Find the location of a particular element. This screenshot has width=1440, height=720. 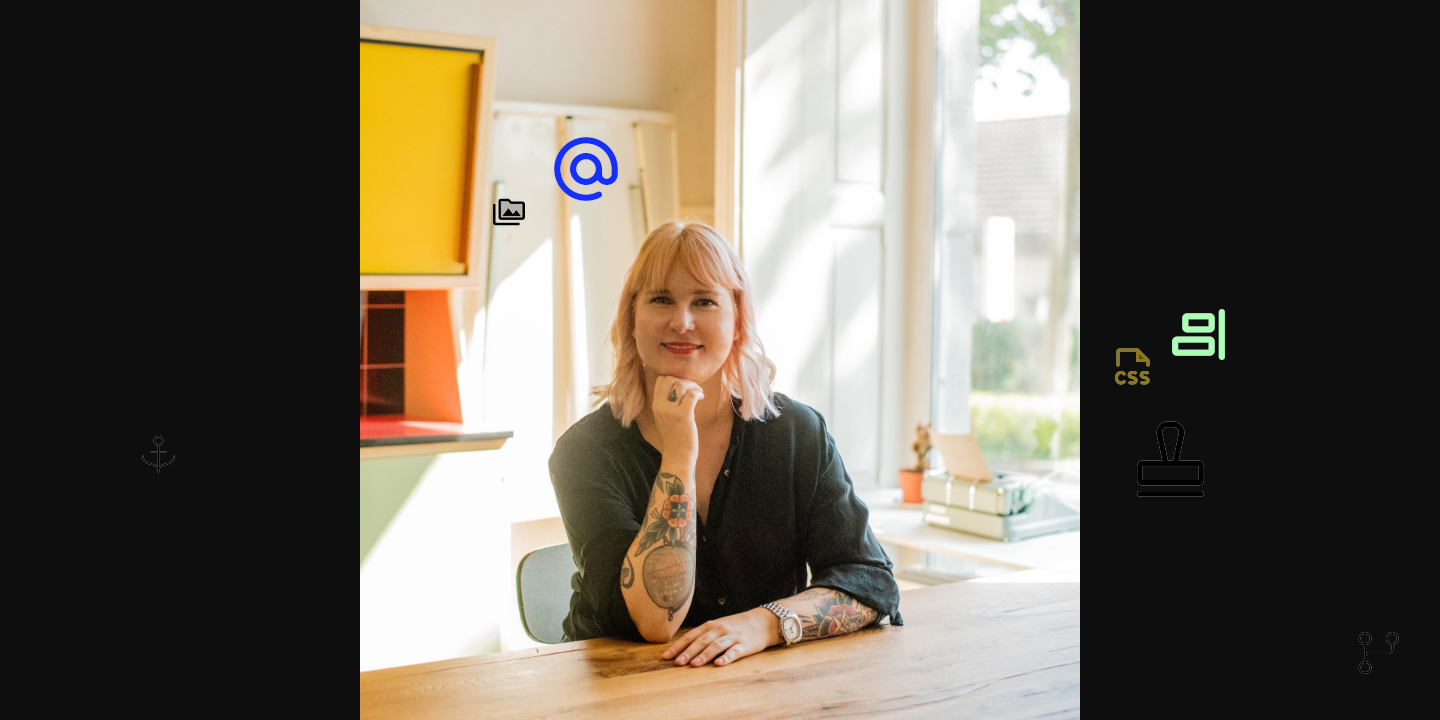

align text to the right is located at coordinates (1199, 334).